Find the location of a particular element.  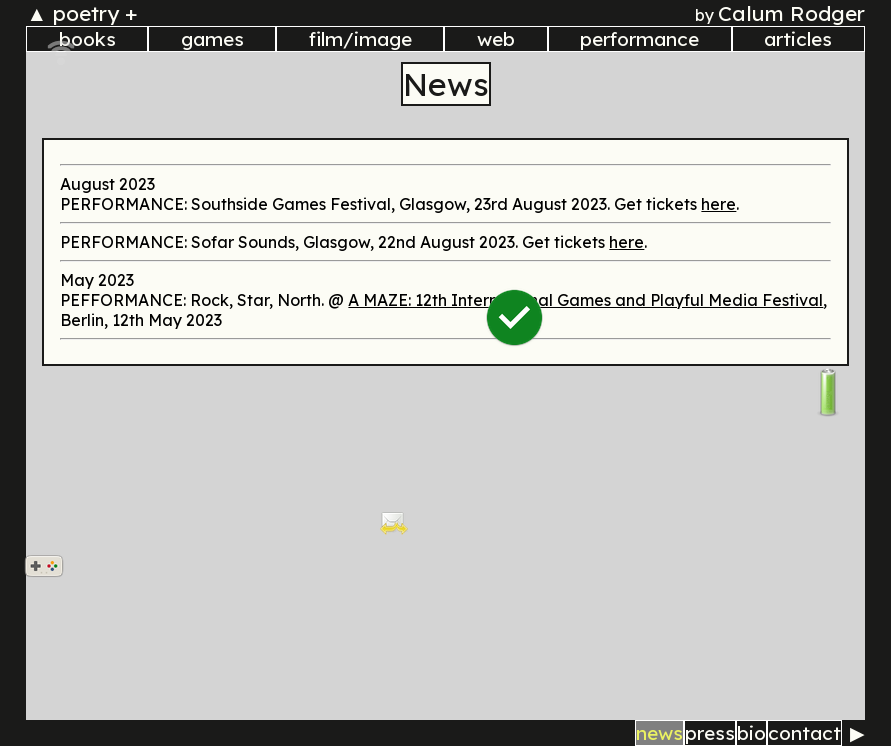

indicates no wireless signal available is located at coordinates (61, 52).